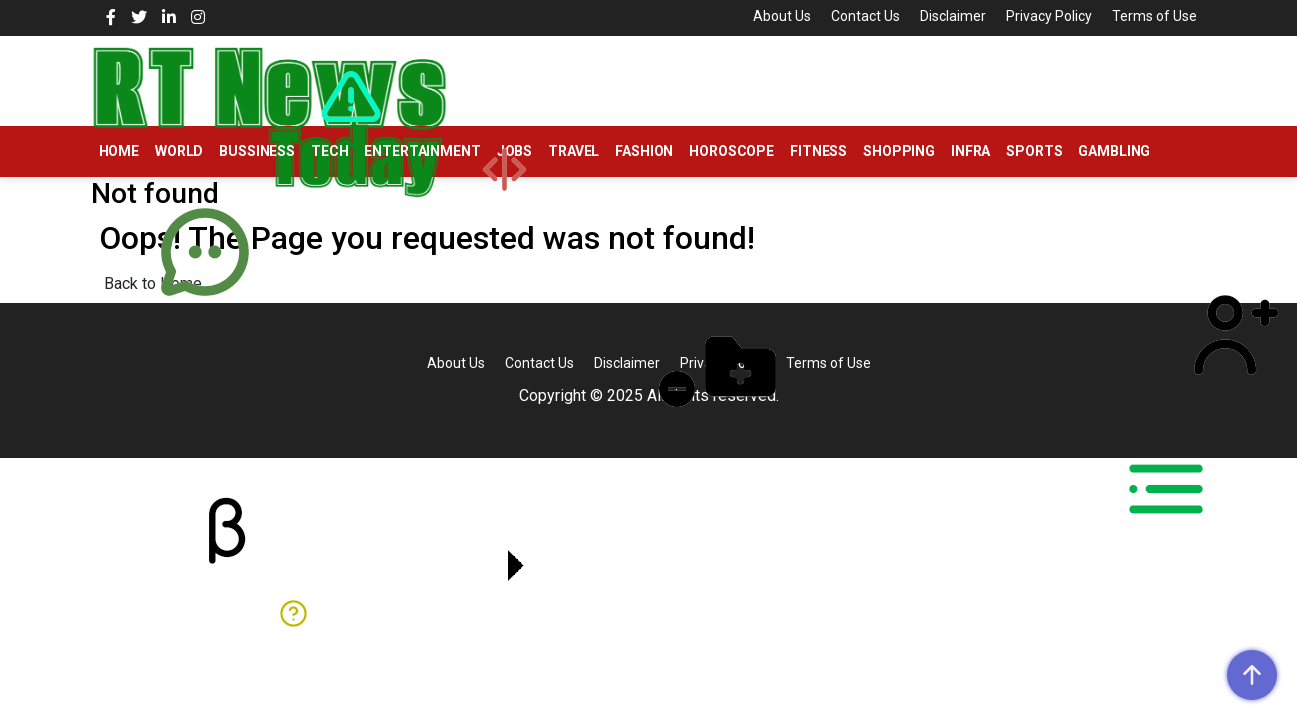 This screenshot has width=1297, height=720. Describe the element at coordinates (1234, 335) in the screenshot. I see `add a new contact` at that location.